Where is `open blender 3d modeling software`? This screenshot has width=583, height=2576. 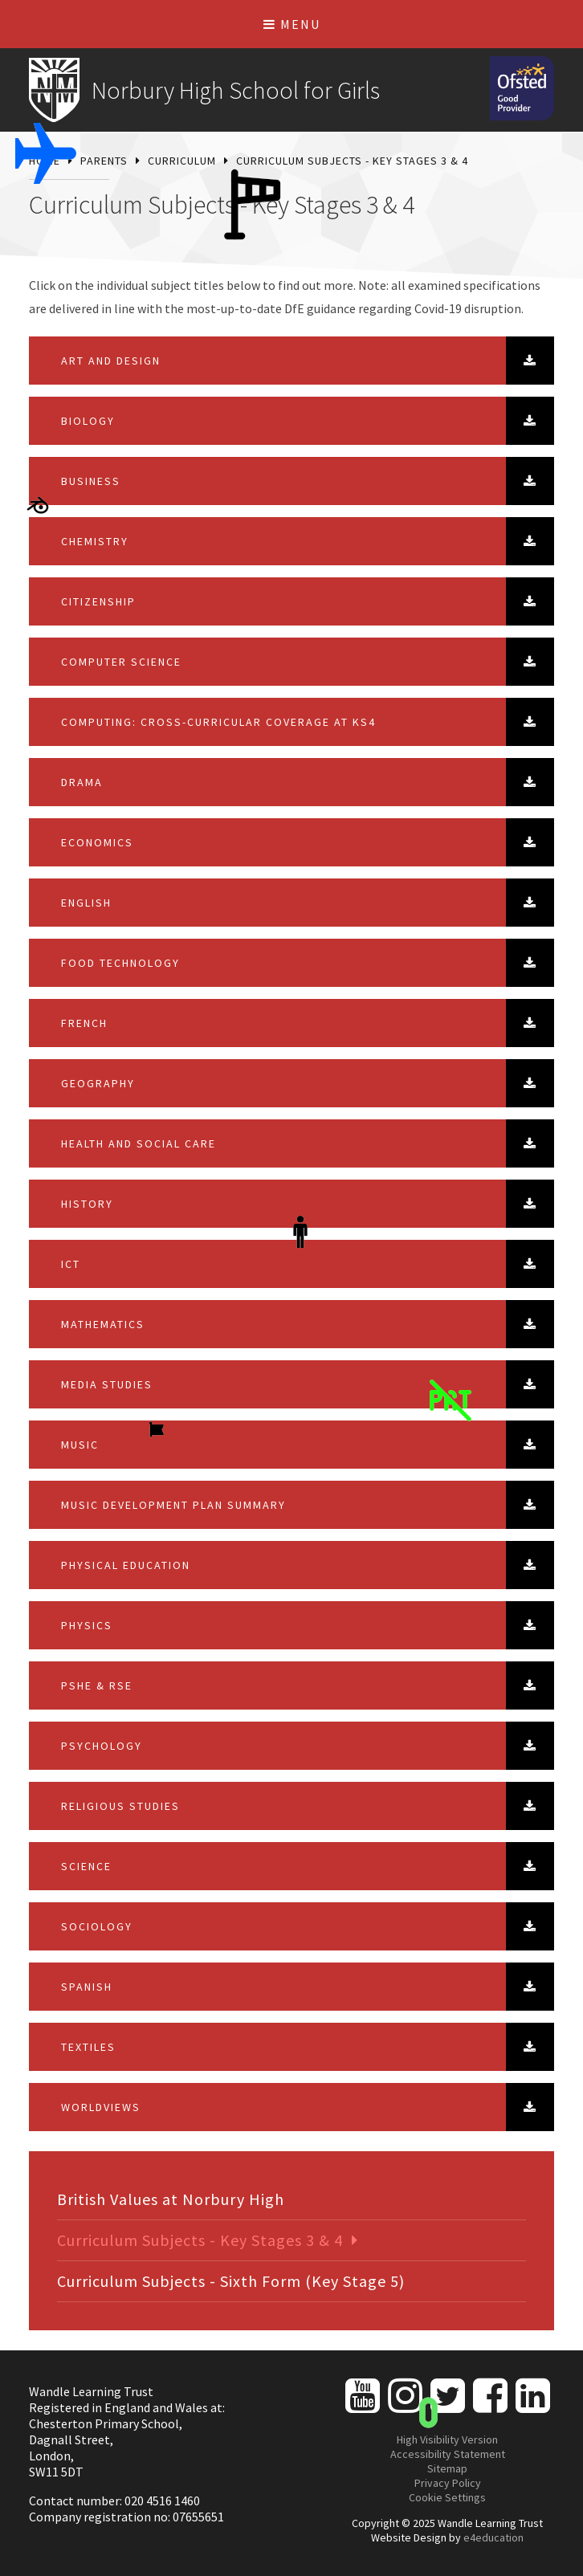
open blender 3d modeling software is located at coordinates (38, 505).